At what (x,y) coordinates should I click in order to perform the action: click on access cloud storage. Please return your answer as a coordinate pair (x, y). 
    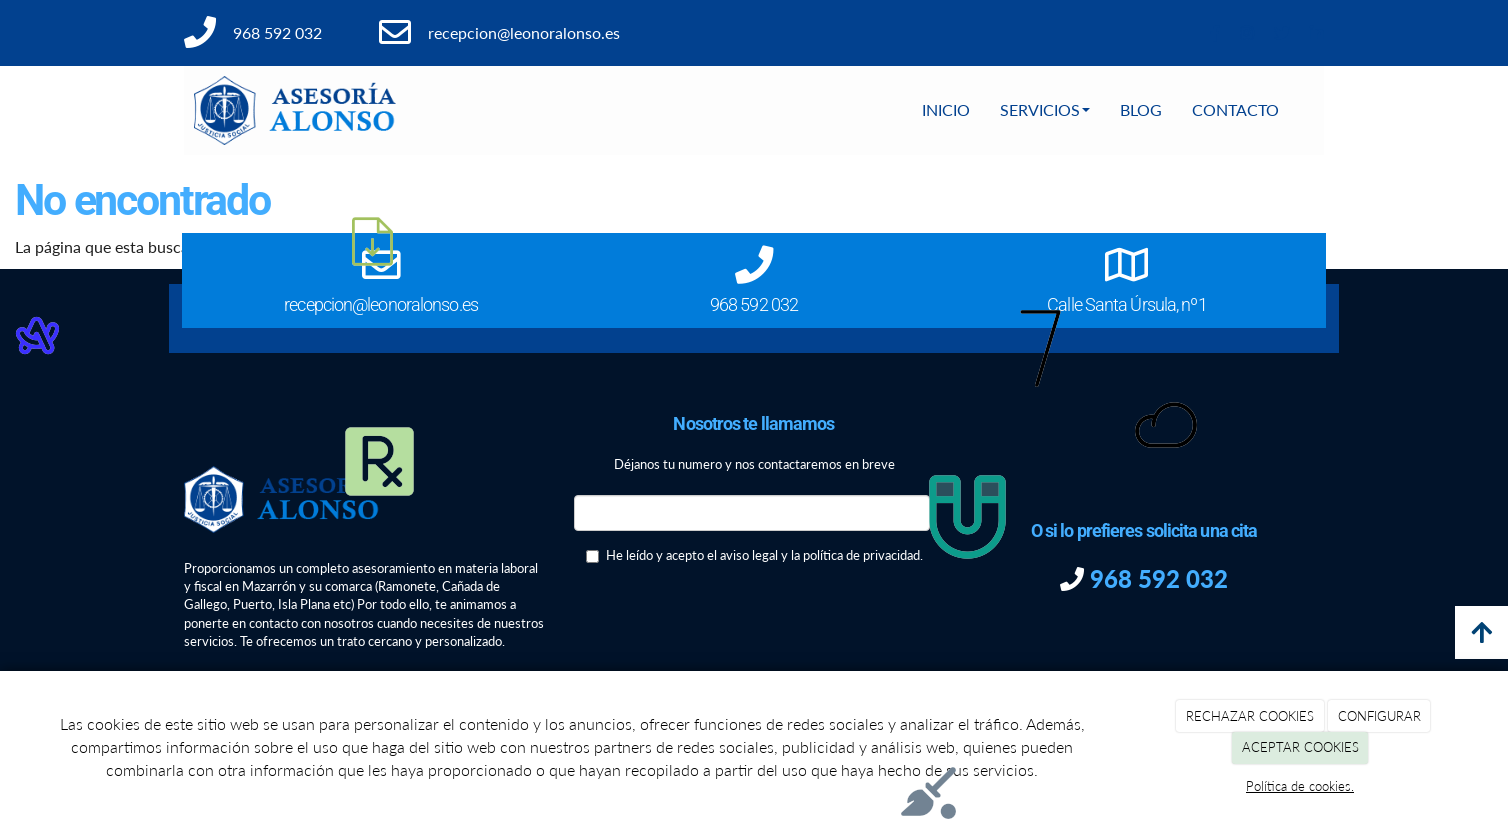
    Looking at the image, I should click on (1166, 425).